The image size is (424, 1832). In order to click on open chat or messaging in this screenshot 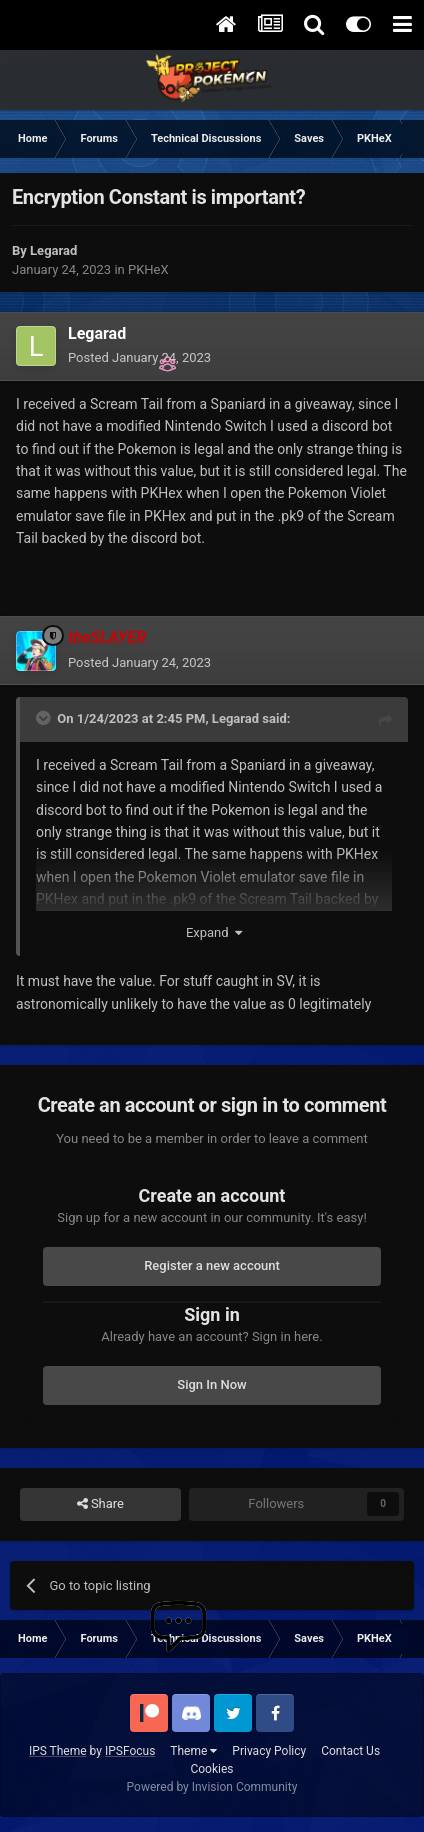, I will do `click(178, 1626)`.